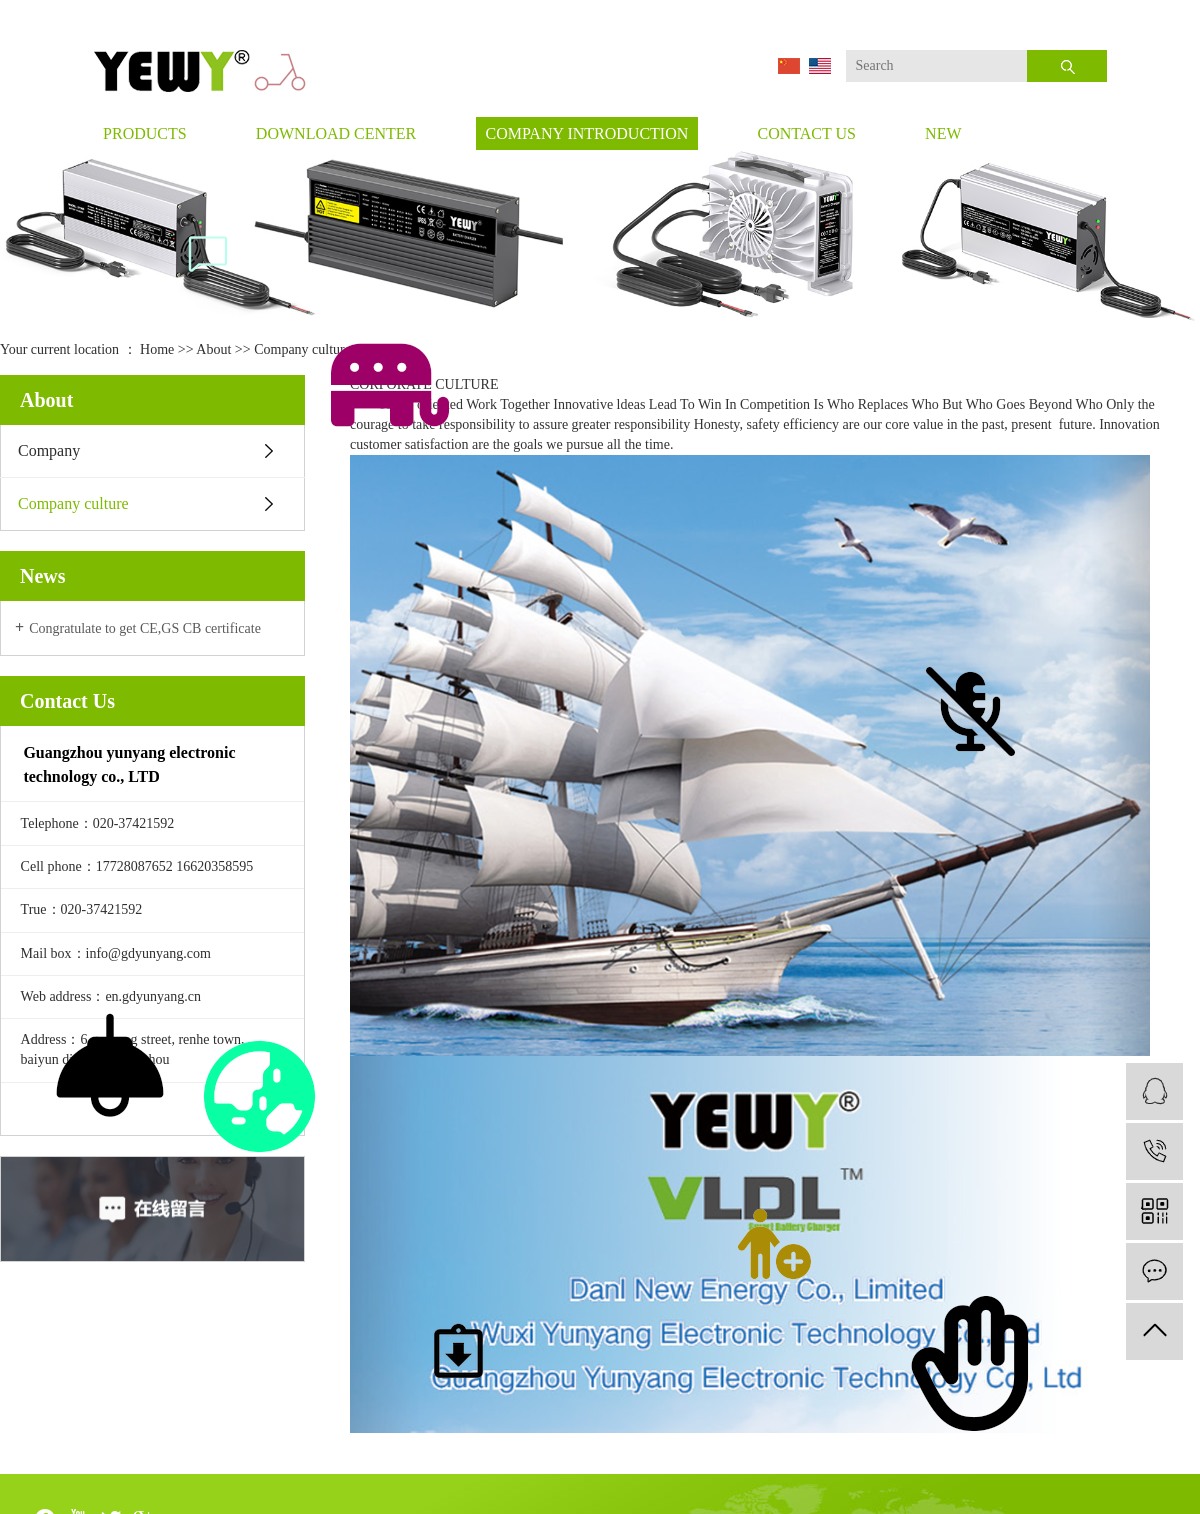 The height and width of the screenshot is (1514, 1200). I want to click on add a new user or contact, so click(772, 1244).